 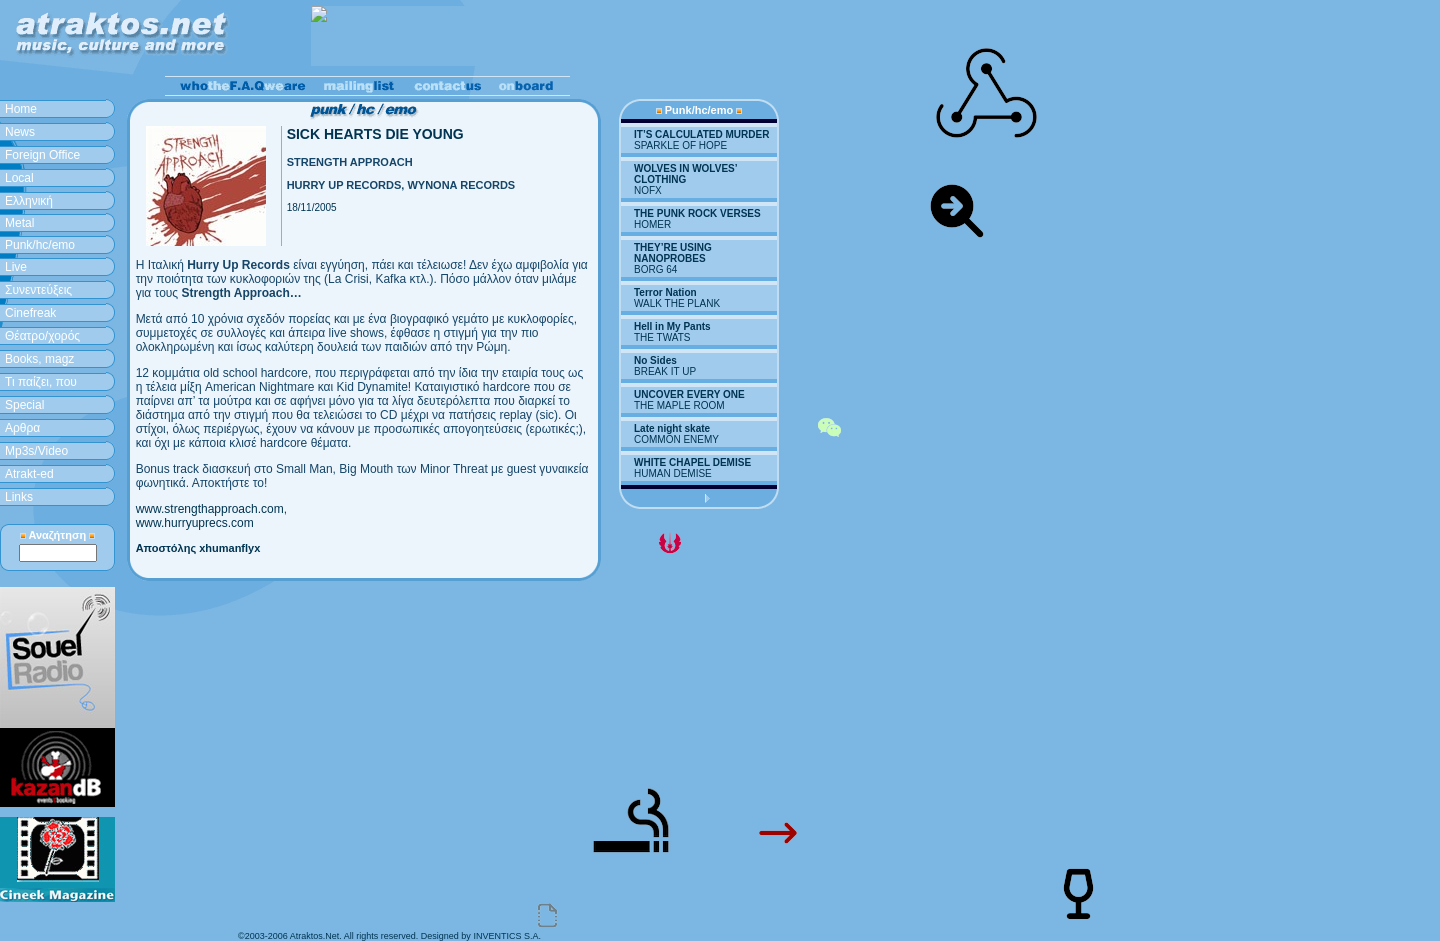 I want to click on indicates a corrupted or damaged file, so click(x=547, y=915).